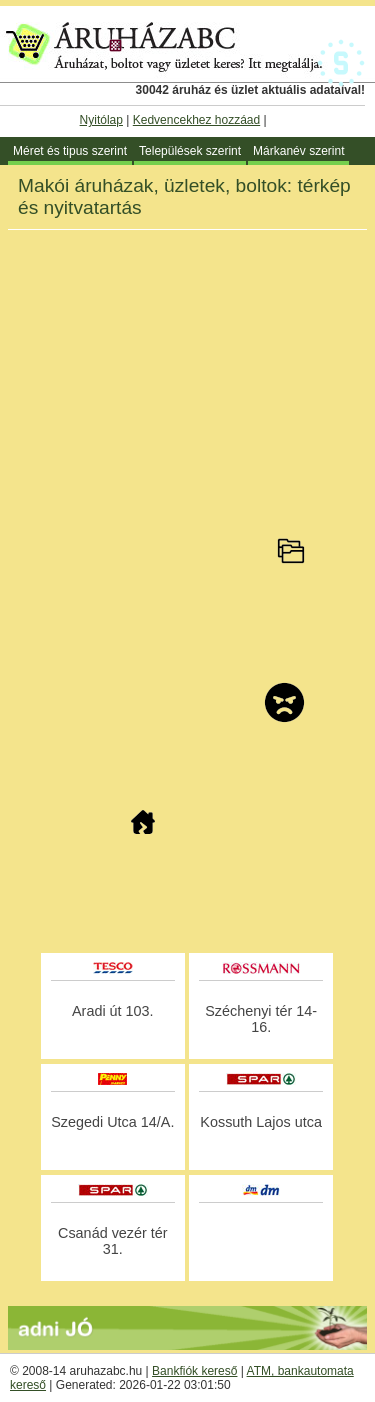  I want to click on indicates a pending or in-progress sync status, so click(341, 63).